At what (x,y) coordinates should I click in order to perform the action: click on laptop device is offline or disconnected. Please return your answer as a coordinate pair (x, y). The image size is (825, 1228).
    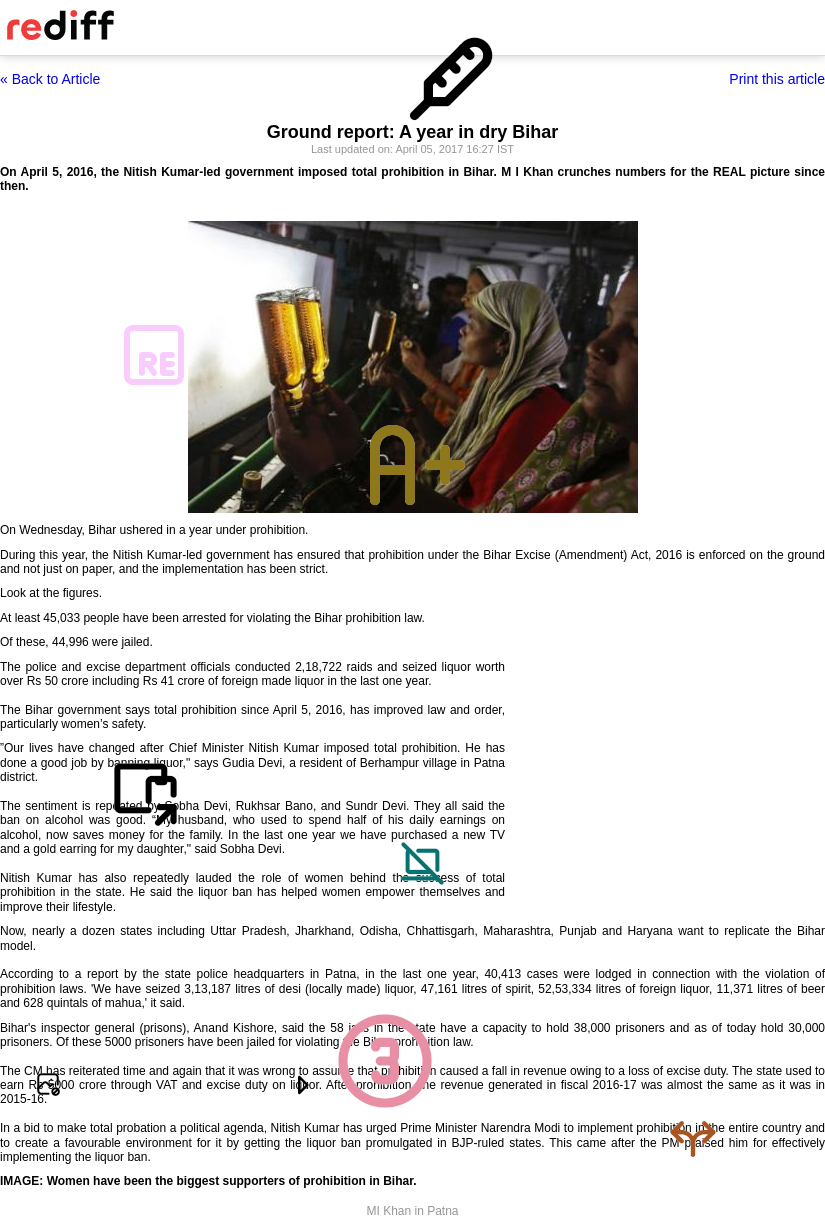
    Looking at the image, I should click on (422, 863).